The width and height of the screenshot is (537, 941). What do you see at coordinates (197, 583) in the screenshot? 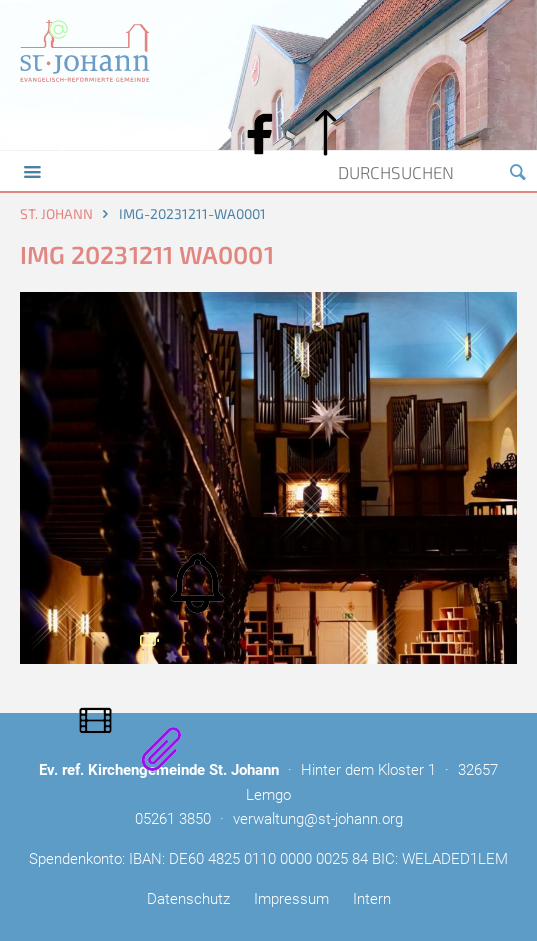
I see `view notifications` at bounding box center [197, 583].